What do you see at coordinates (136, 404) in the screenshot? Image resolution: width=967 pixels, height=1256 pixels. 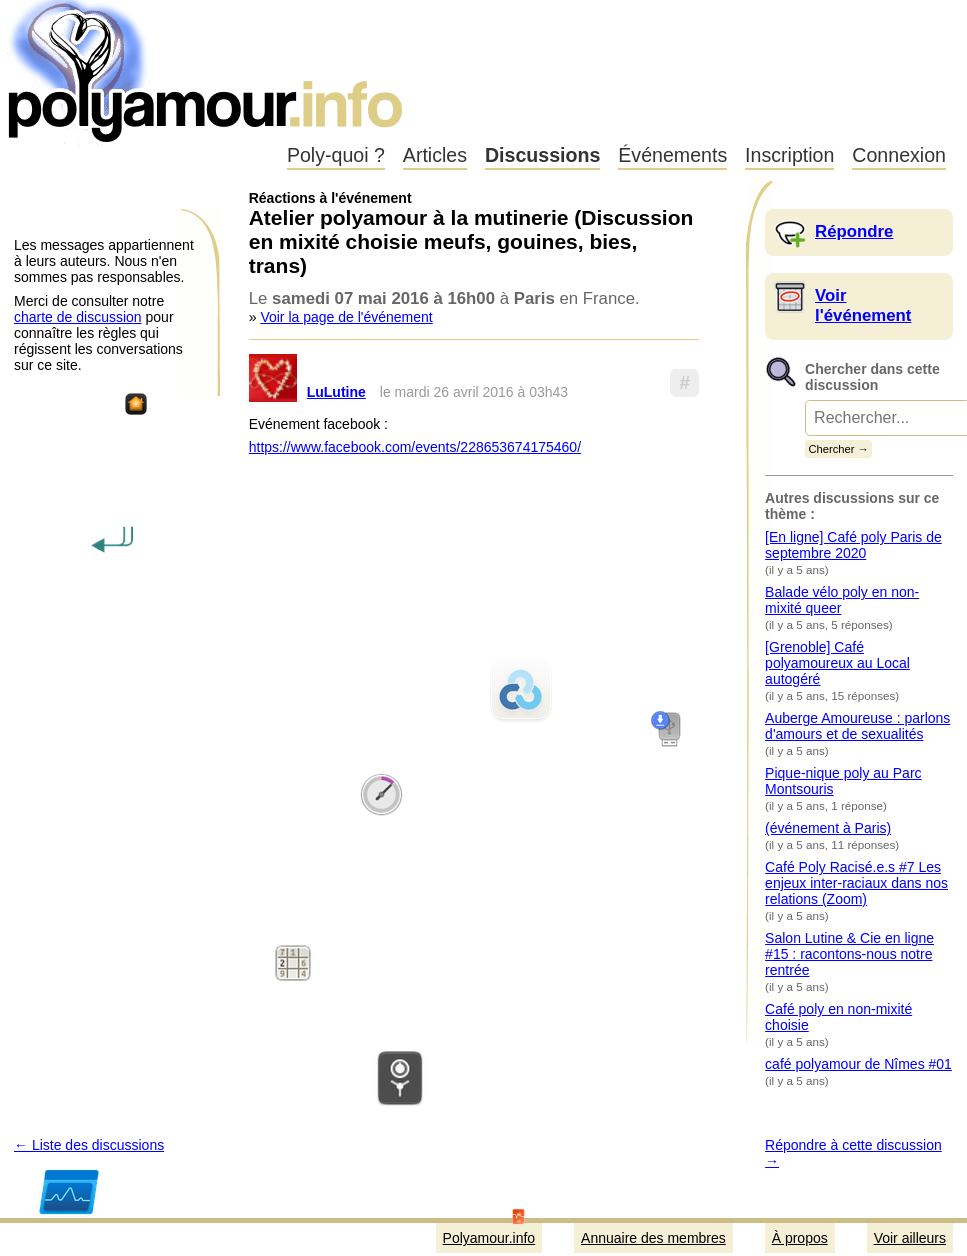 I see `open the home app` at bounding box center [136, 404].